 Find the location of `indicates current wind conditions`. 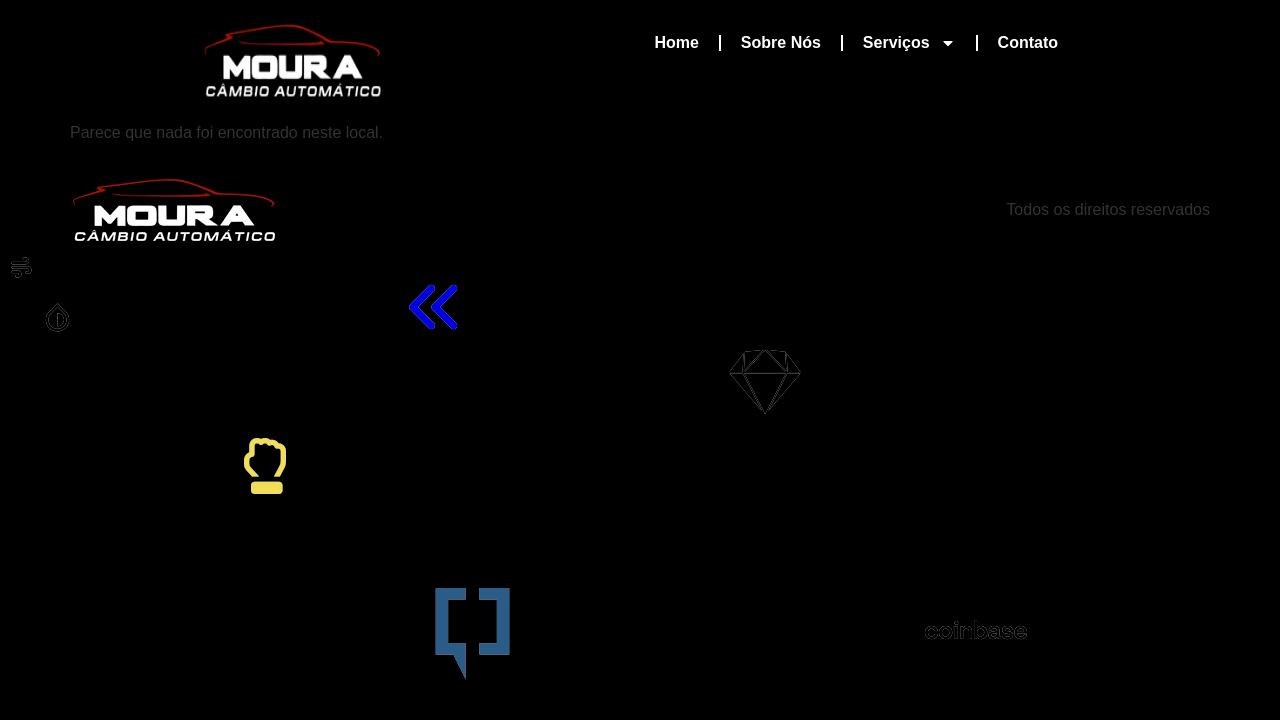

indicates current wind conditions is located at coordinates (21, 267).